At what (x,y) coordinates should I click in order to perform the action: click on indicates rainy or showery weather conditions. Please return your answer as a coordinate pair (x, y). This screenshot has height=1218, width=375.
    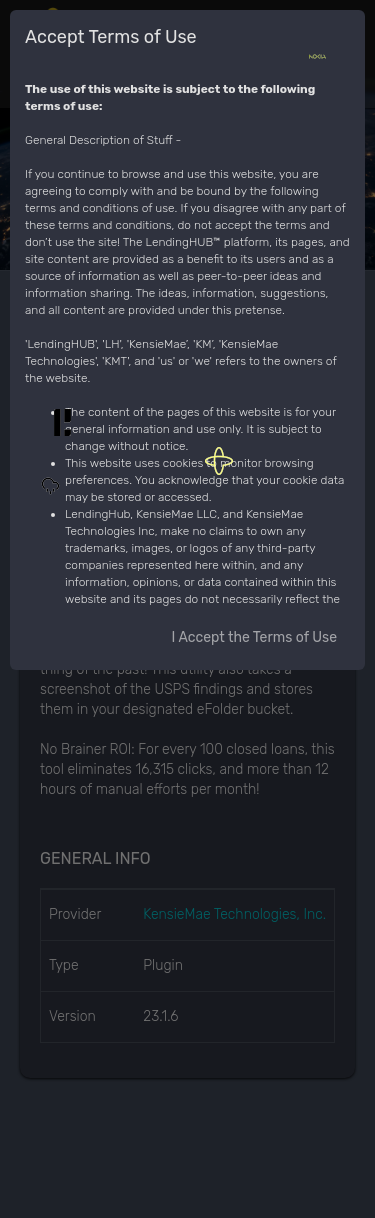
    Looking at the image, I should click on (50, 485).